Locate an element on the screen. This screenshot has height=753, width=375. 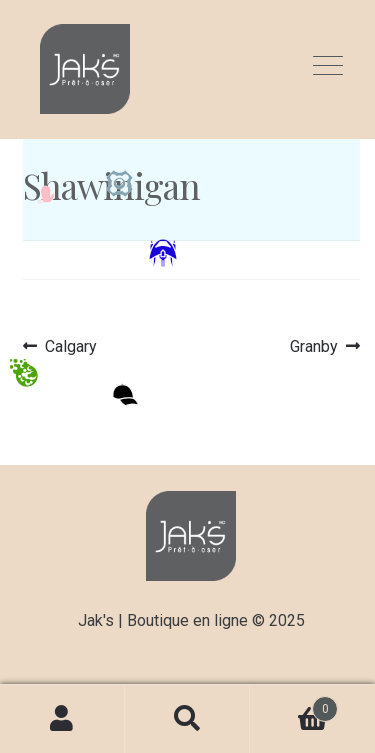
access cooking or recipe features is located at coordinates (46, 194).